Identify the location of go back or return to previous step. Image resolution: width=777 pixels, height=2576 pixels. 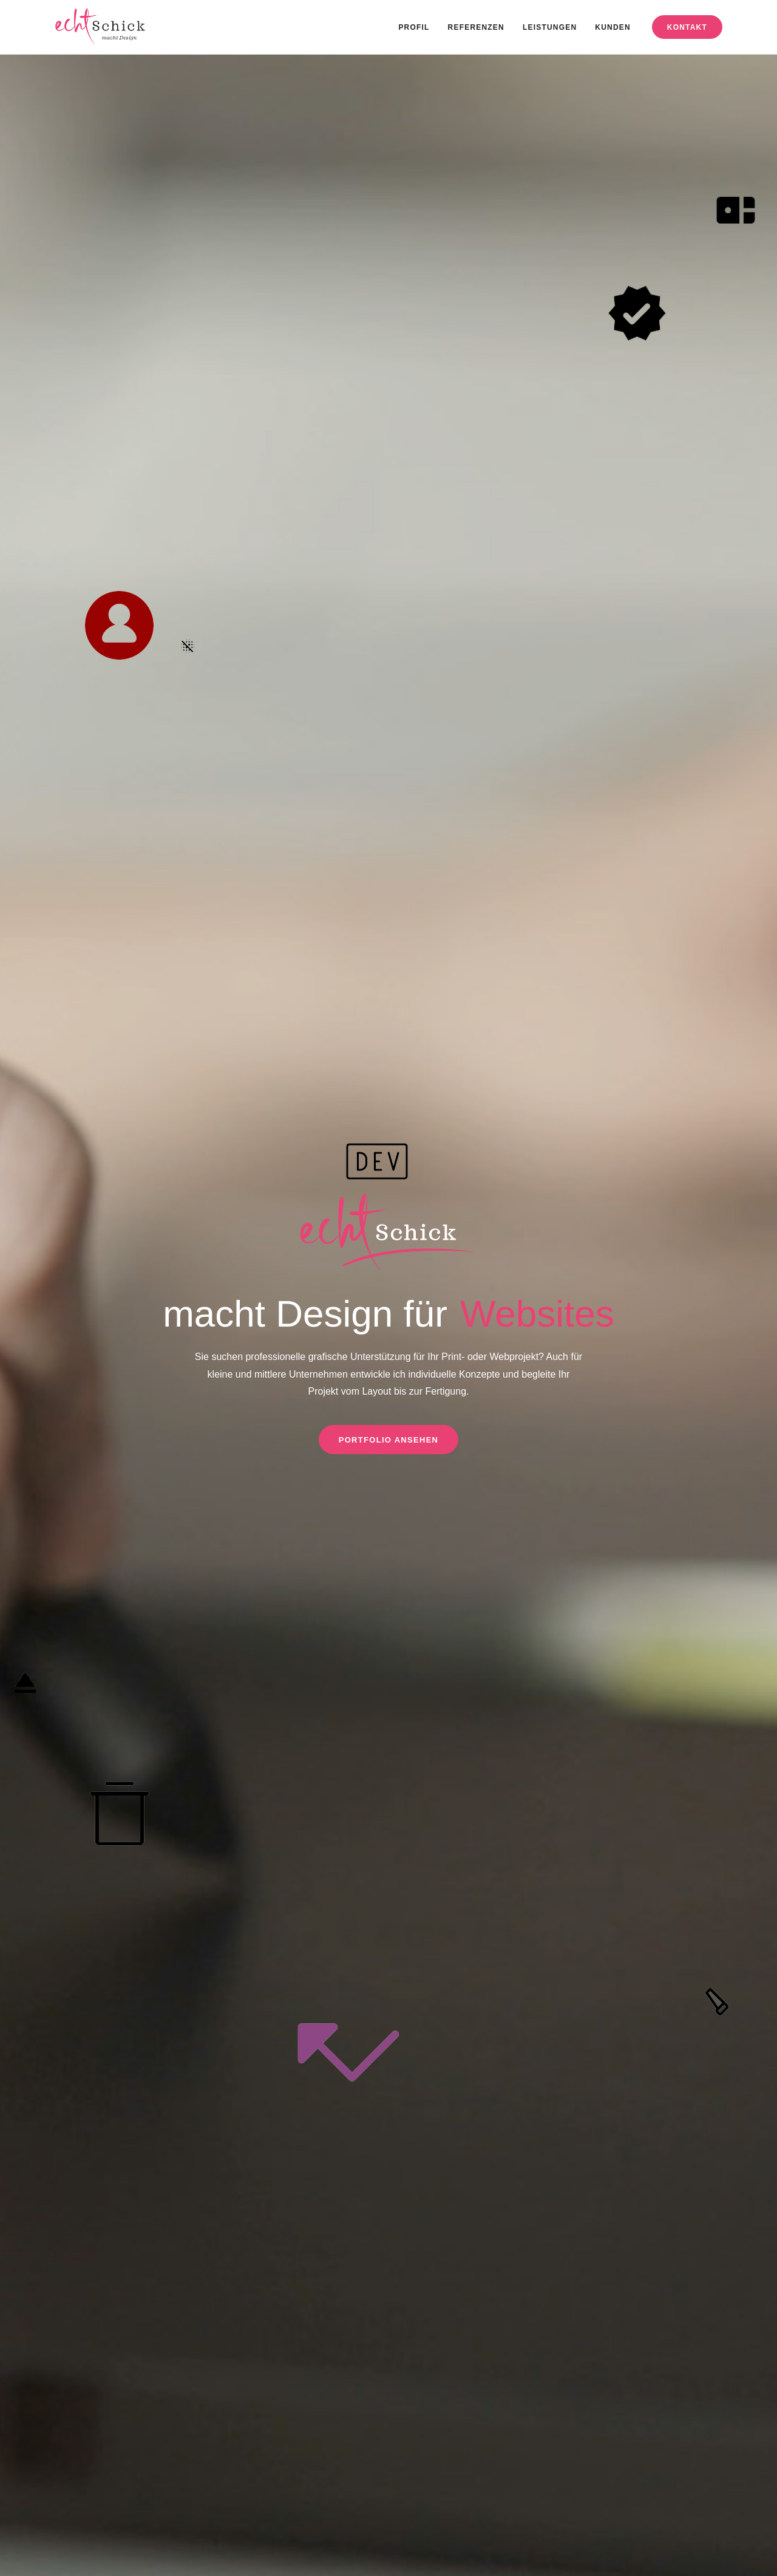
(348, 2049).